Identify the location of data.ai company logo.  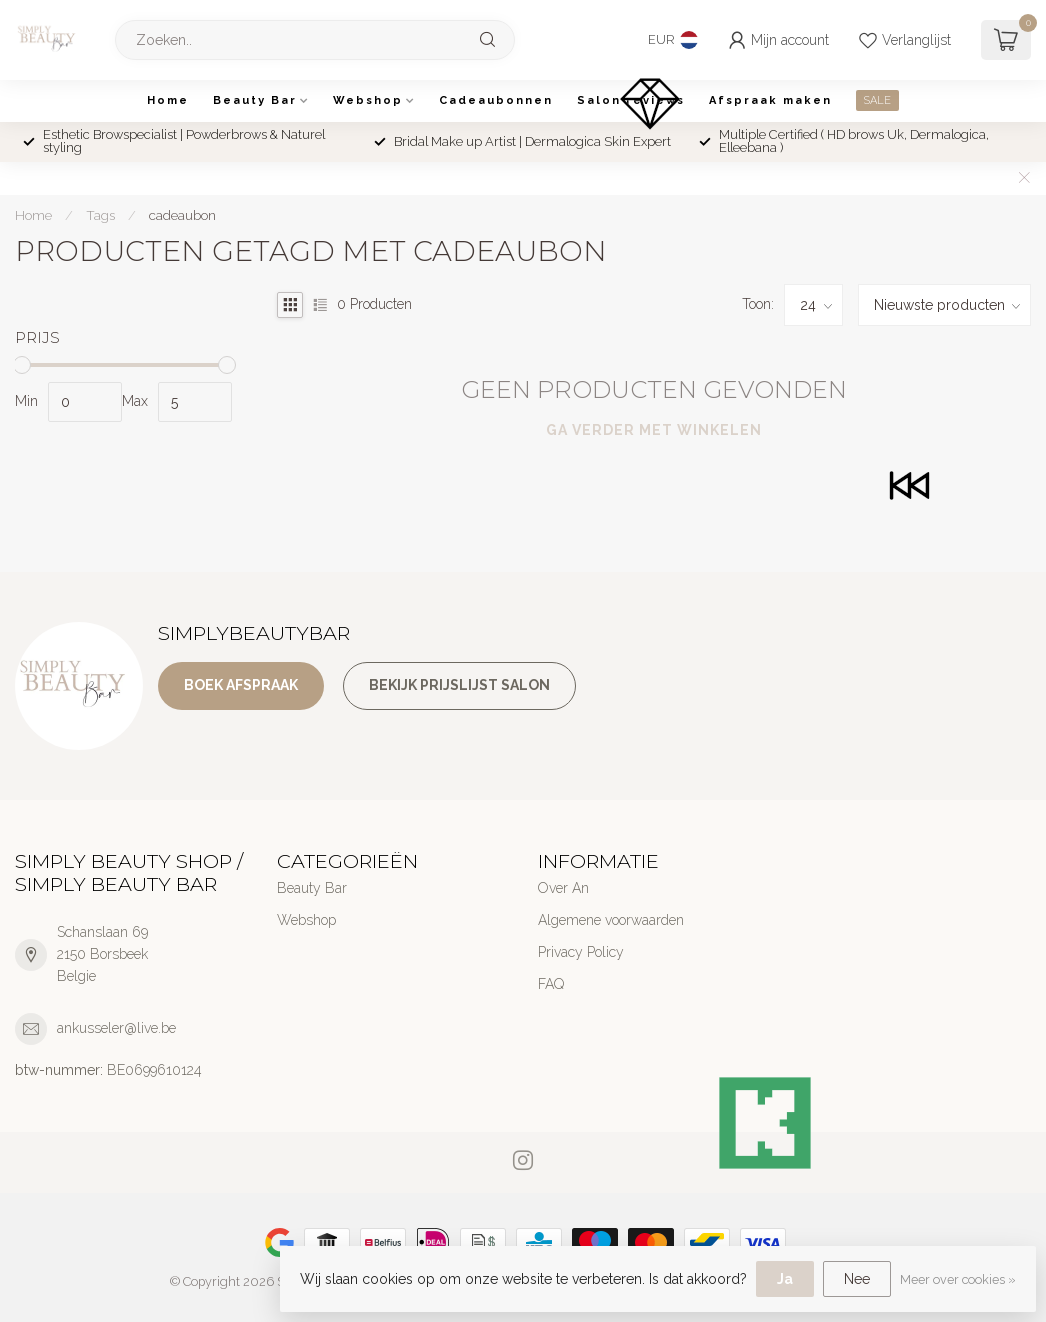
(650, 104).